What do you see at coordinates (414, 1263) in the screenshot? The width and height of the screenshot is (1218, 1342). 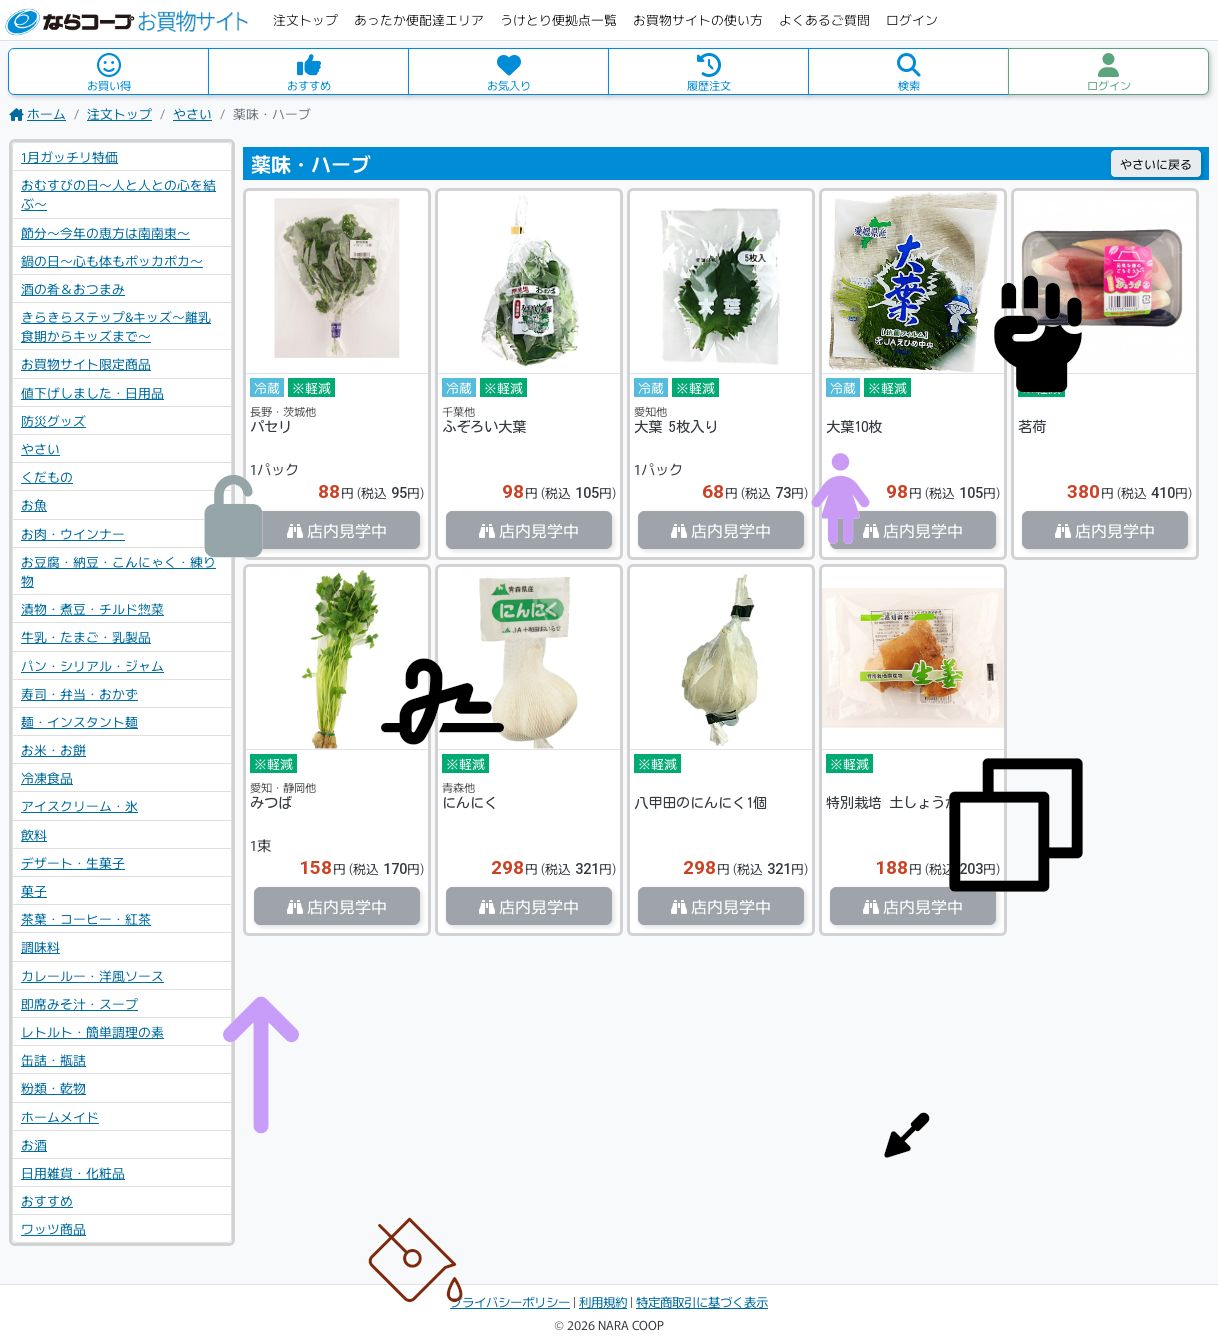 I see `fill an area with a selected color` at bounding box center [414, 1263].